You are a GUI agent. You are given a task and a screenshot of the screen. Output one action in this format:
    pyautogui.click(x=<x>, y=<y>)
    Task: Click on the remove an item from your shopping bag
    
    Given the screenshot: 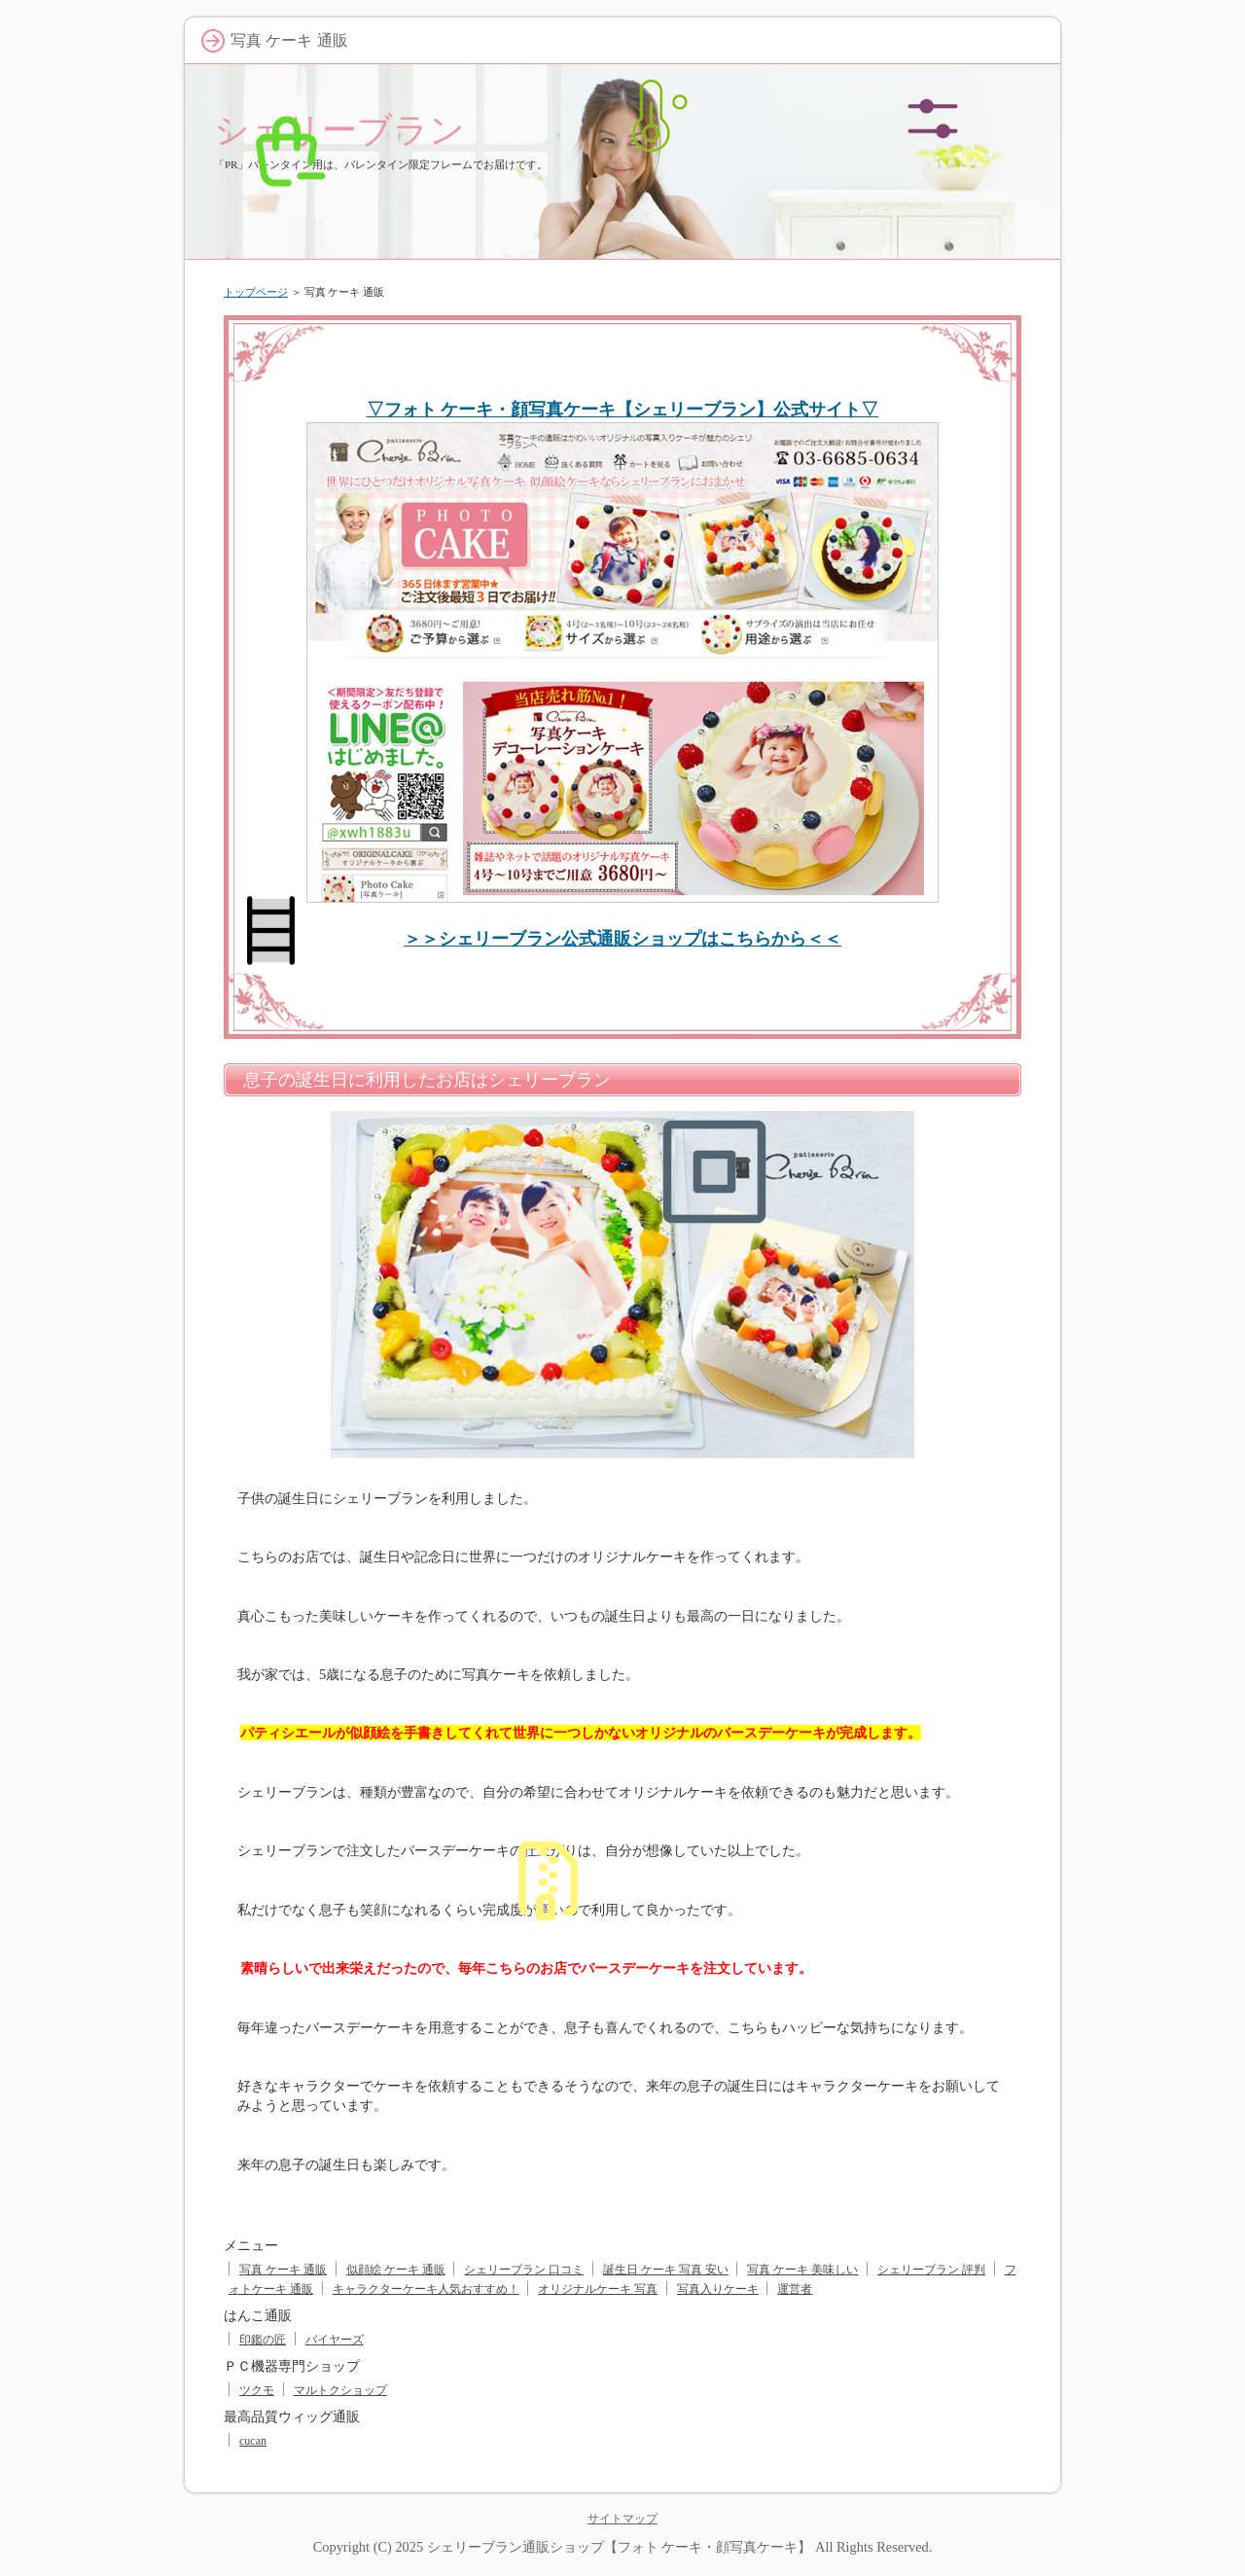 What is the action you would take?
    pyautogui.click(x=286, y=151)
    